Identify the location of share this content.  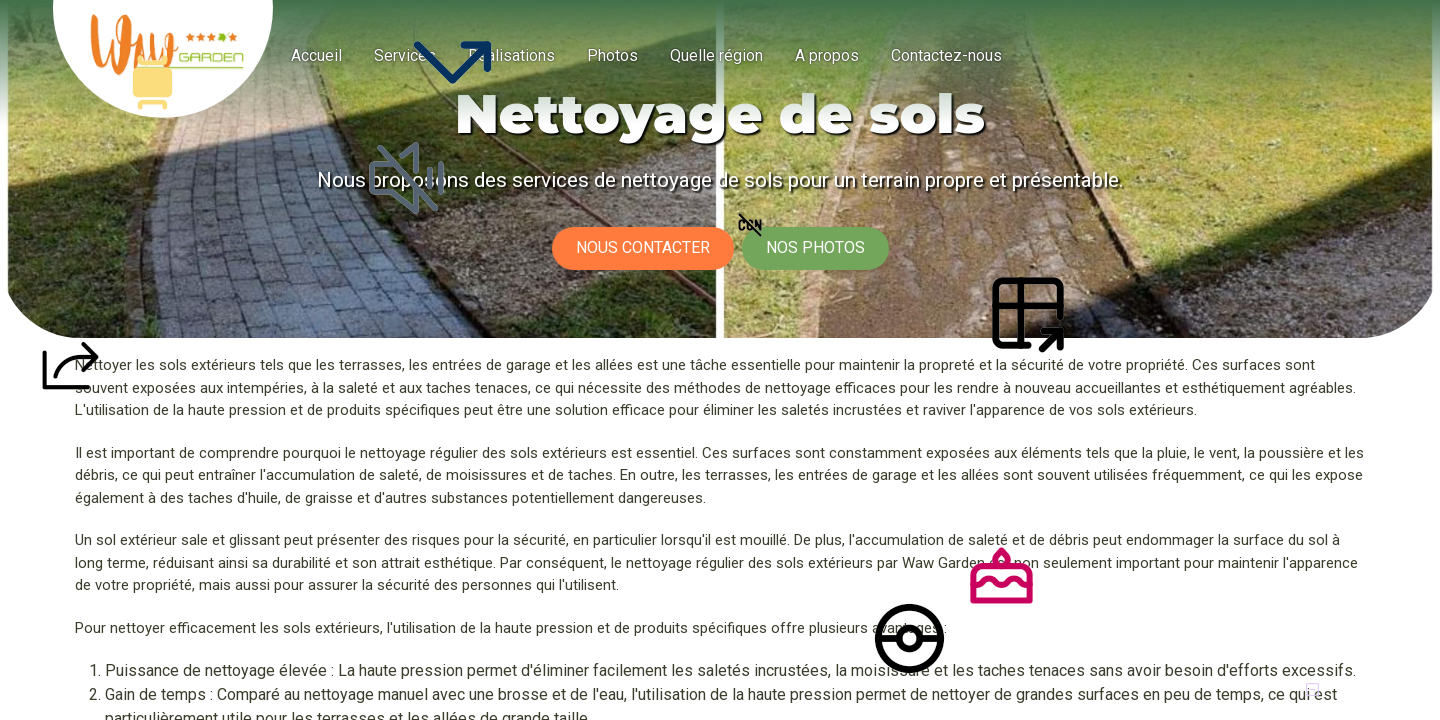
(70, 363).